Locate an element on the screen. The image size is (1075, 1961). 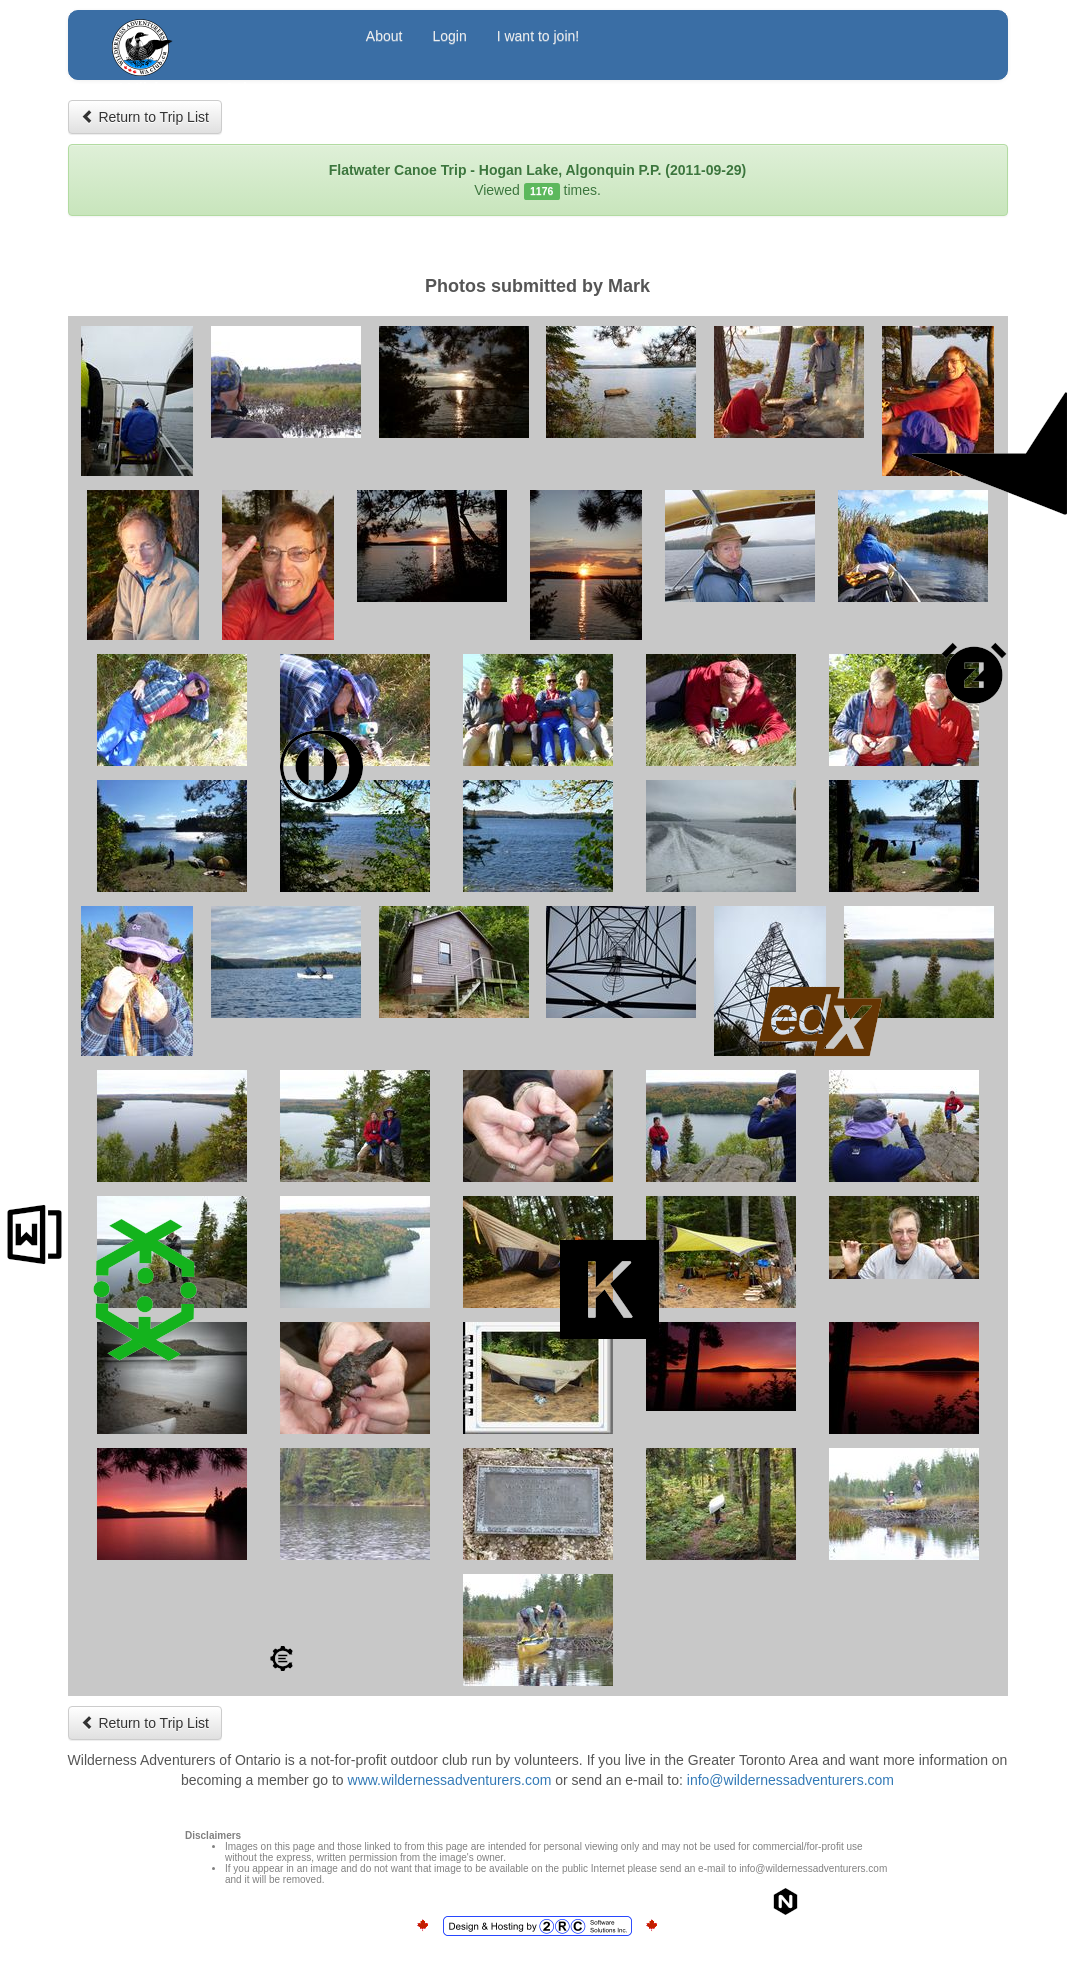
open the edX learning platform is located at coordinates (820, 1021).